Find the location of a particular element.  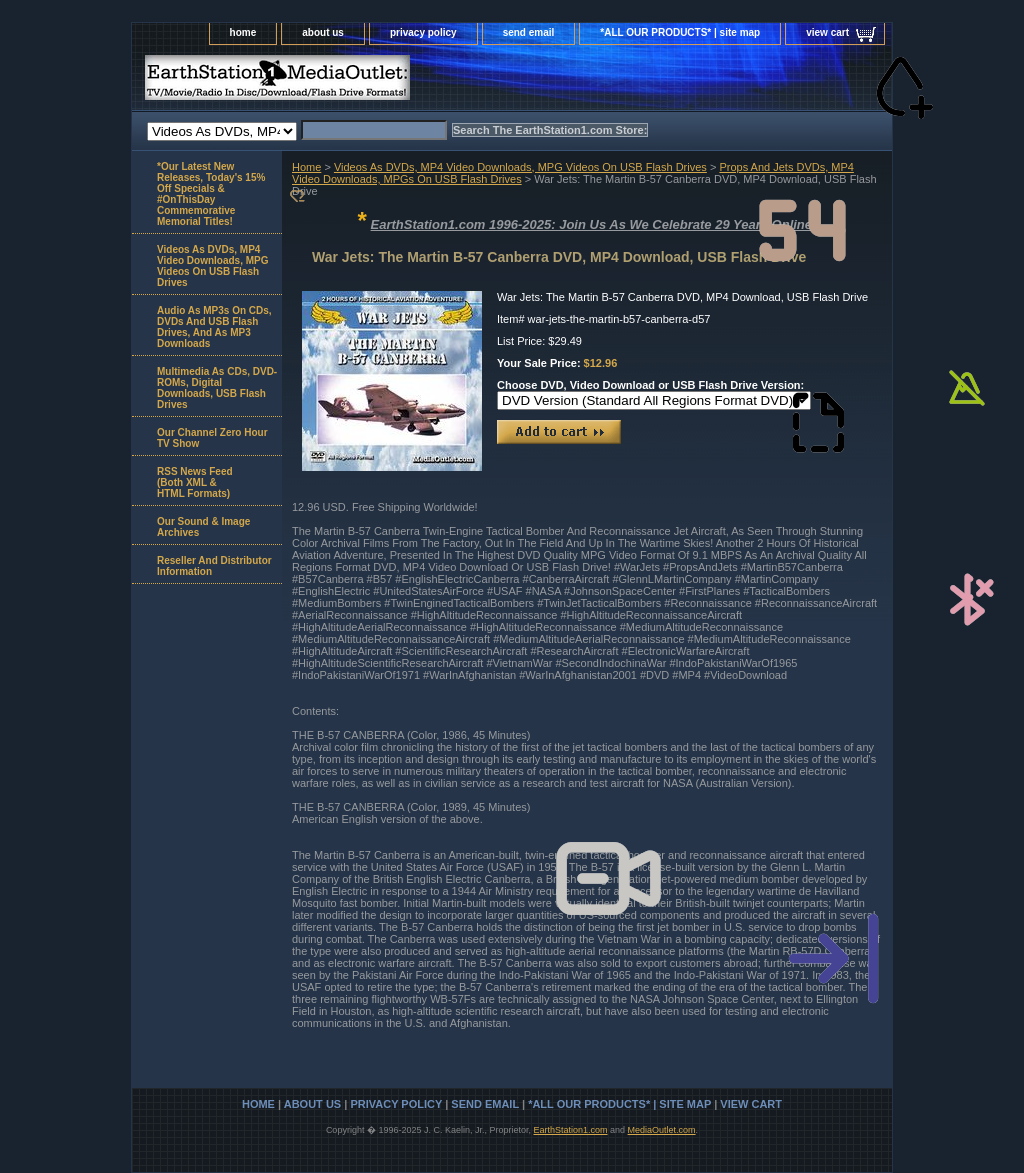

collapse sidebar or panel to the right is located at coordinates (833, 958).